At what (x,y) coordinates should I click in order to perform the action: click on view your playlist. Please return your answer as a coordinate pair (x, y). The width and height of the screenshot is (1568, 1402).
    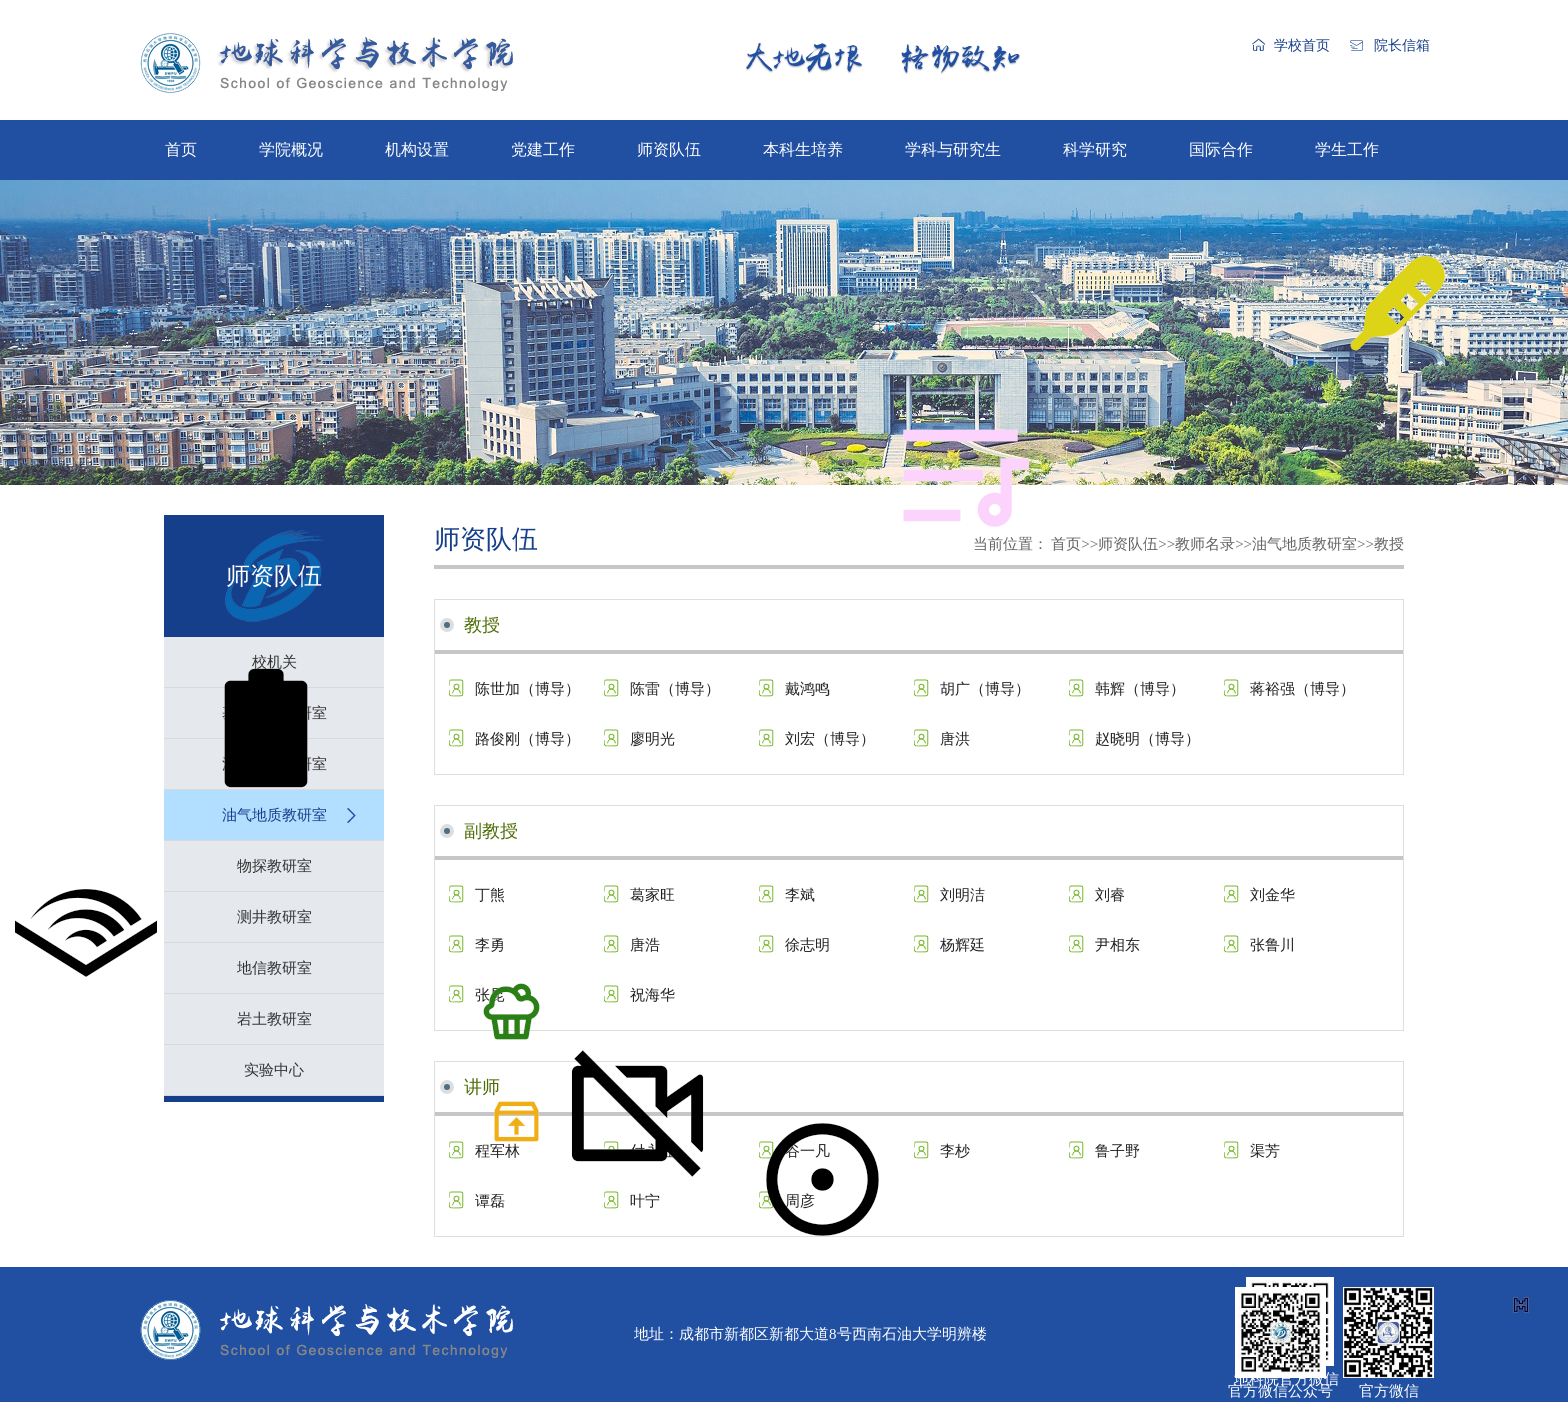
    Looking at the image, I should click on (960, 475).